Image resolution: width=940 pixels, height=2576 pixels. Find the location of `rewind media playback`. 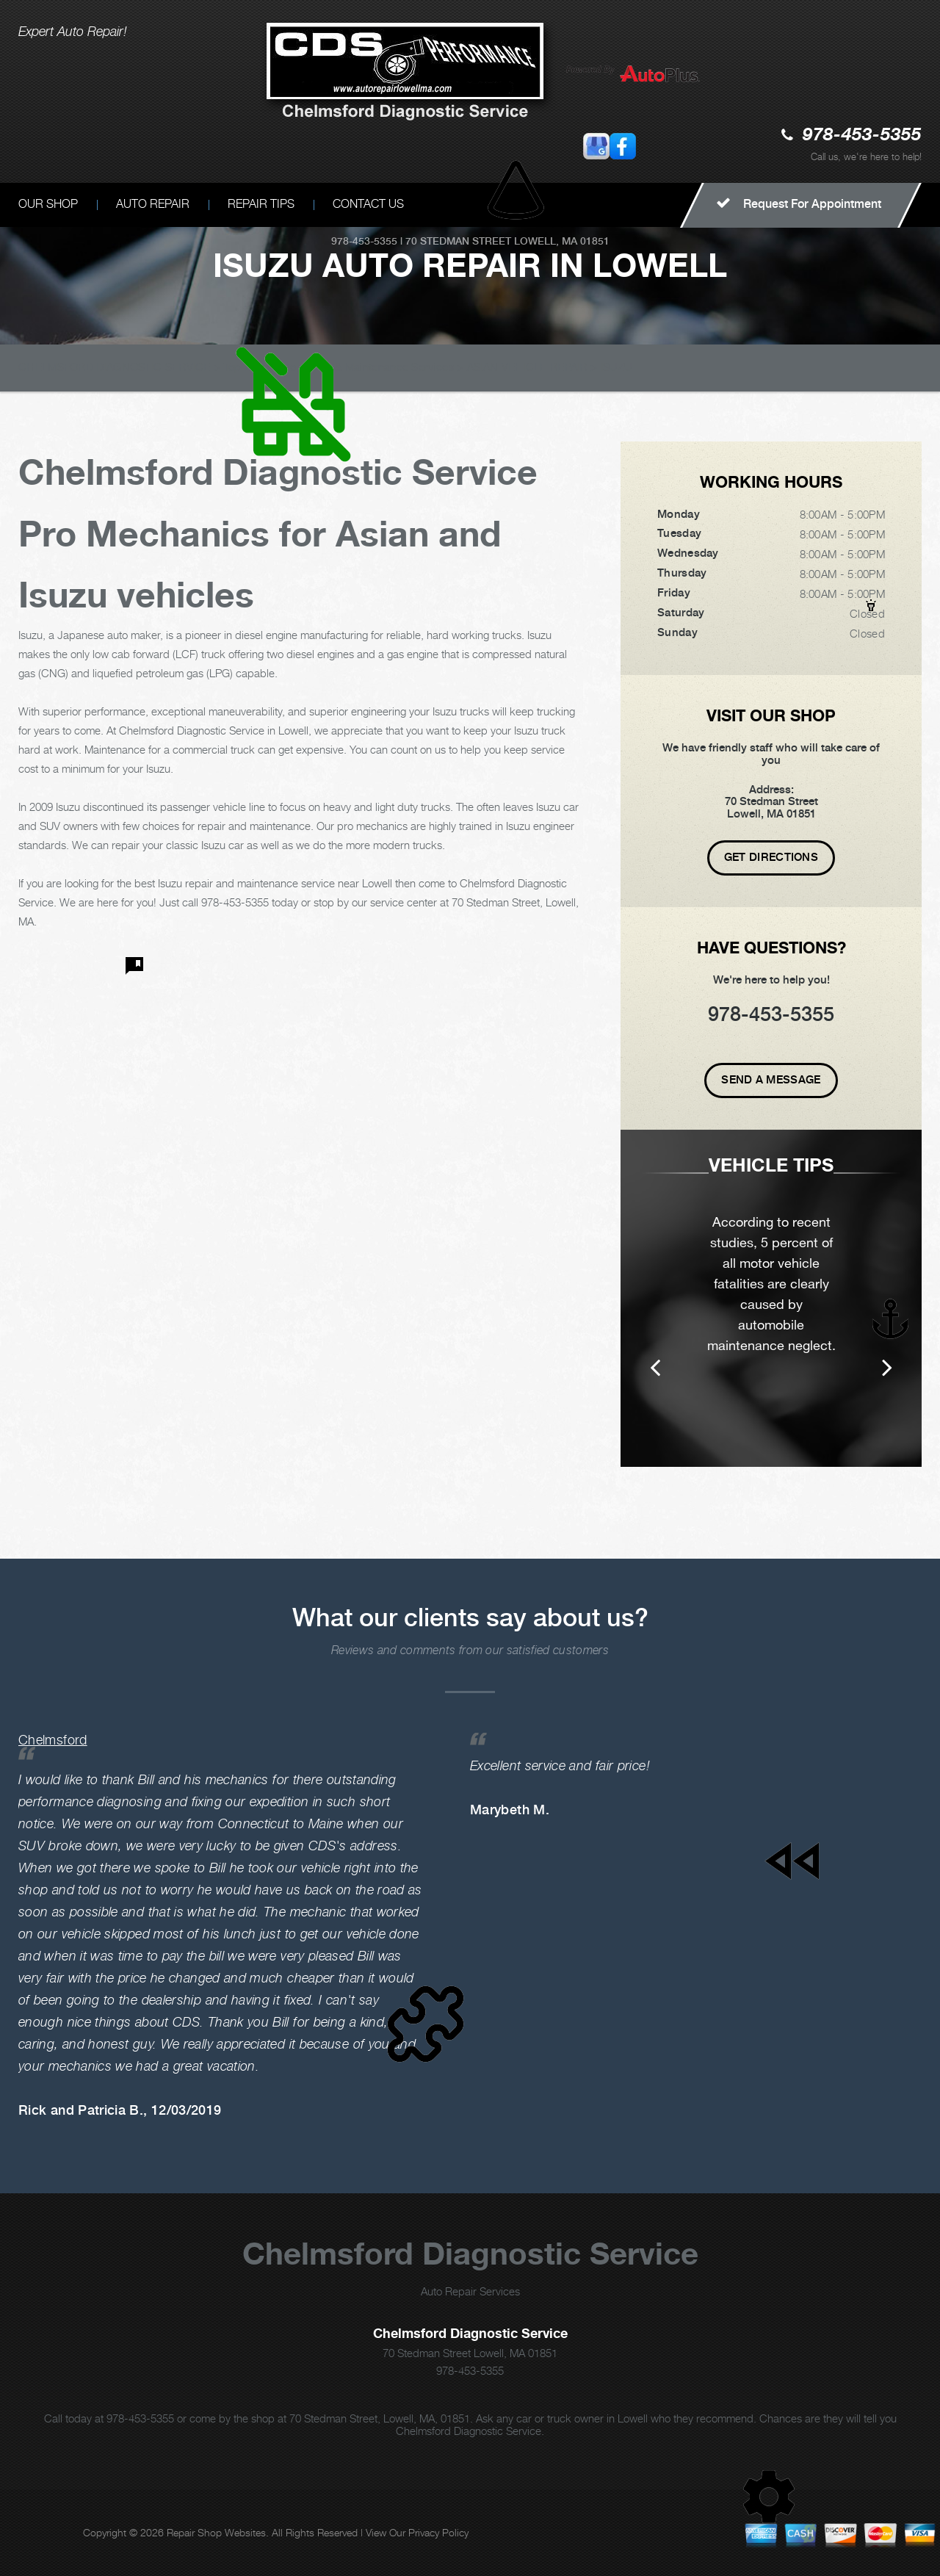

rewind media playback is located at coordinates (794, 1861).